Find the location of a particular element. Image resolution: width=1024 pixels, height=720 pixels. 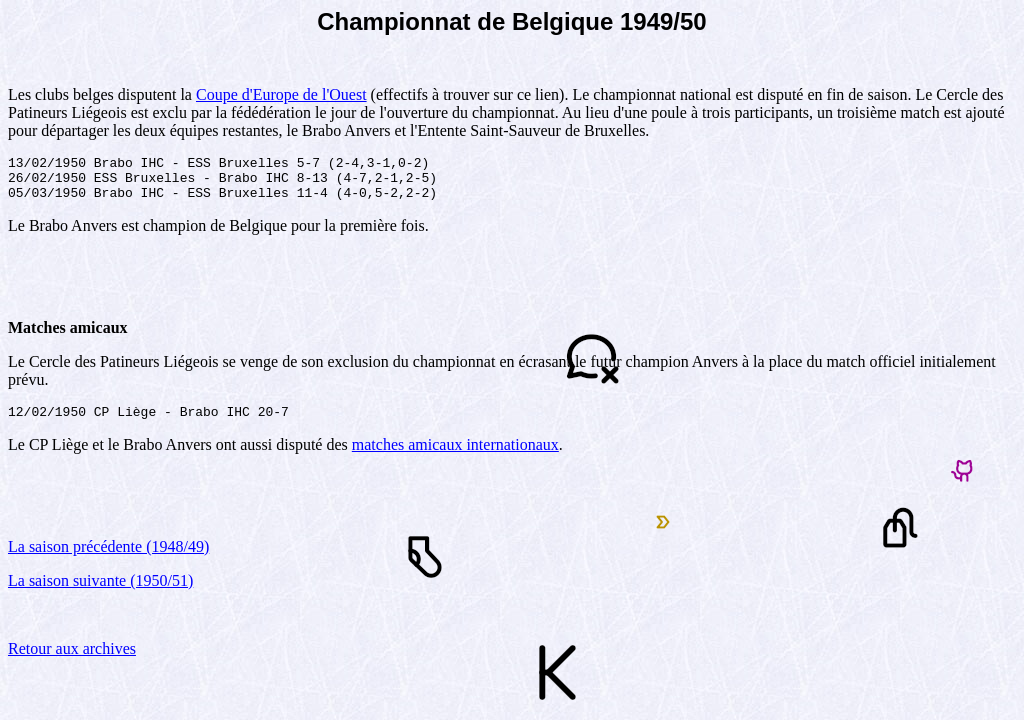

visit github repository is located at coordinates (963, 470).